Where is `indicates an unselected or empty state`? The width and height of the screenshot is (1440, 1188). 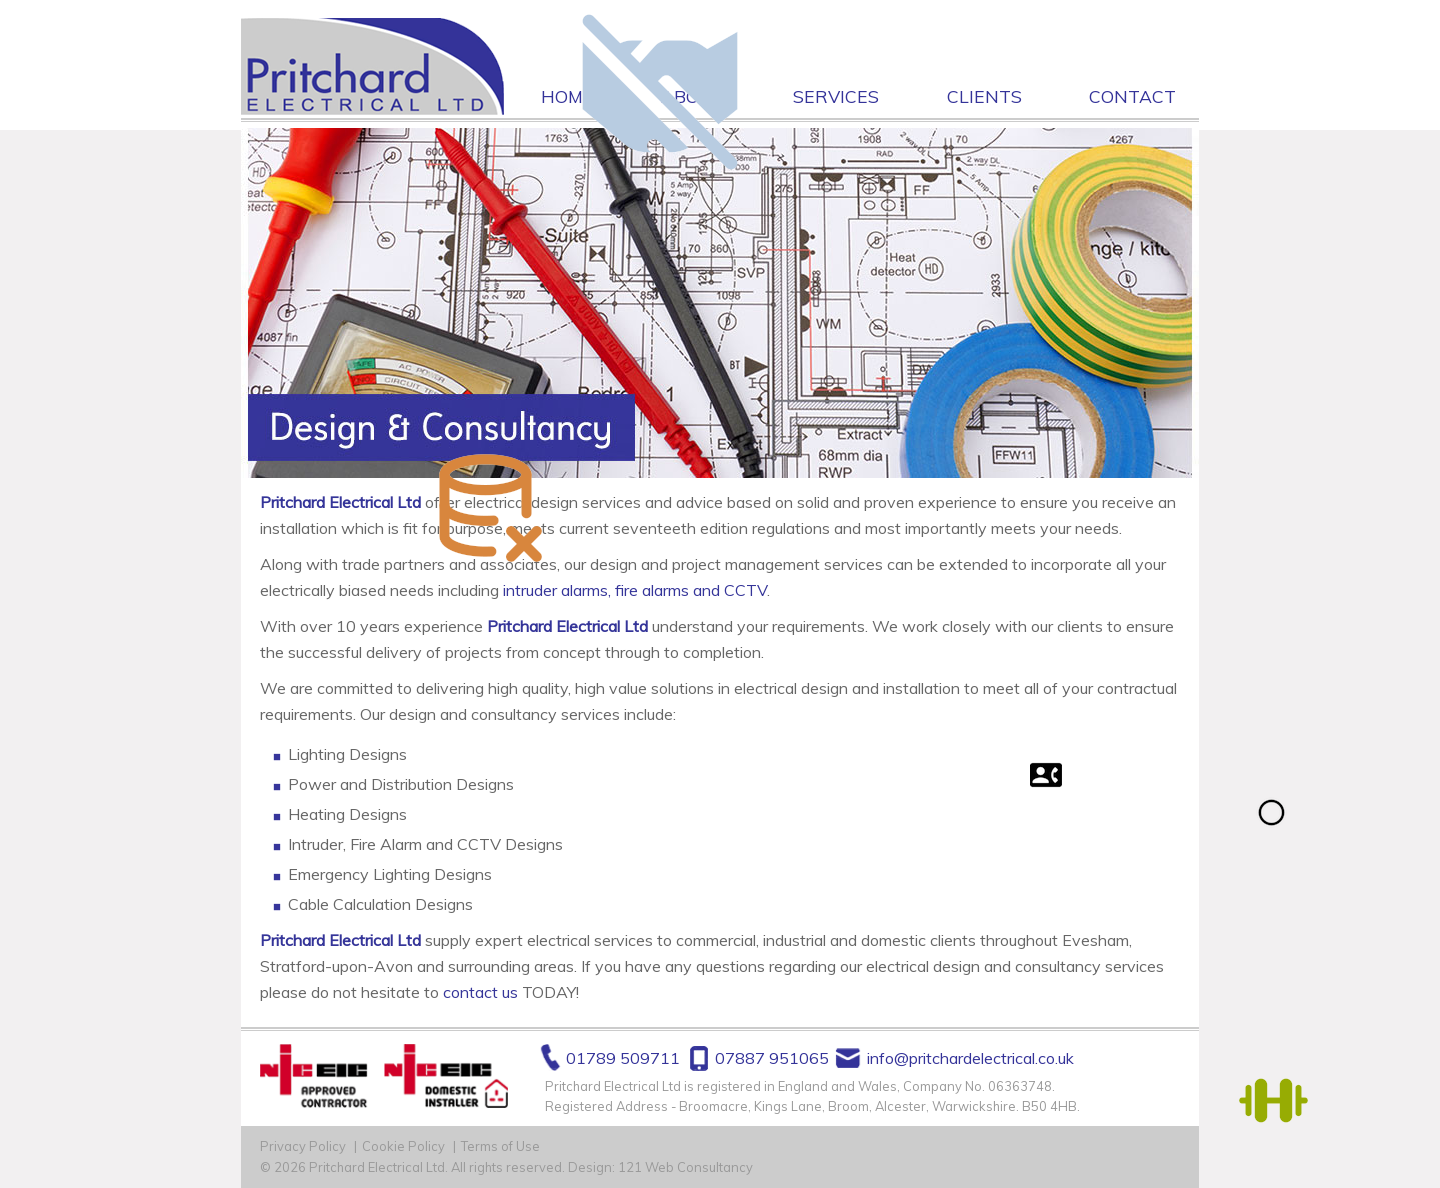
indicates an unselected or empty state is located at coordinates (1271, 812).